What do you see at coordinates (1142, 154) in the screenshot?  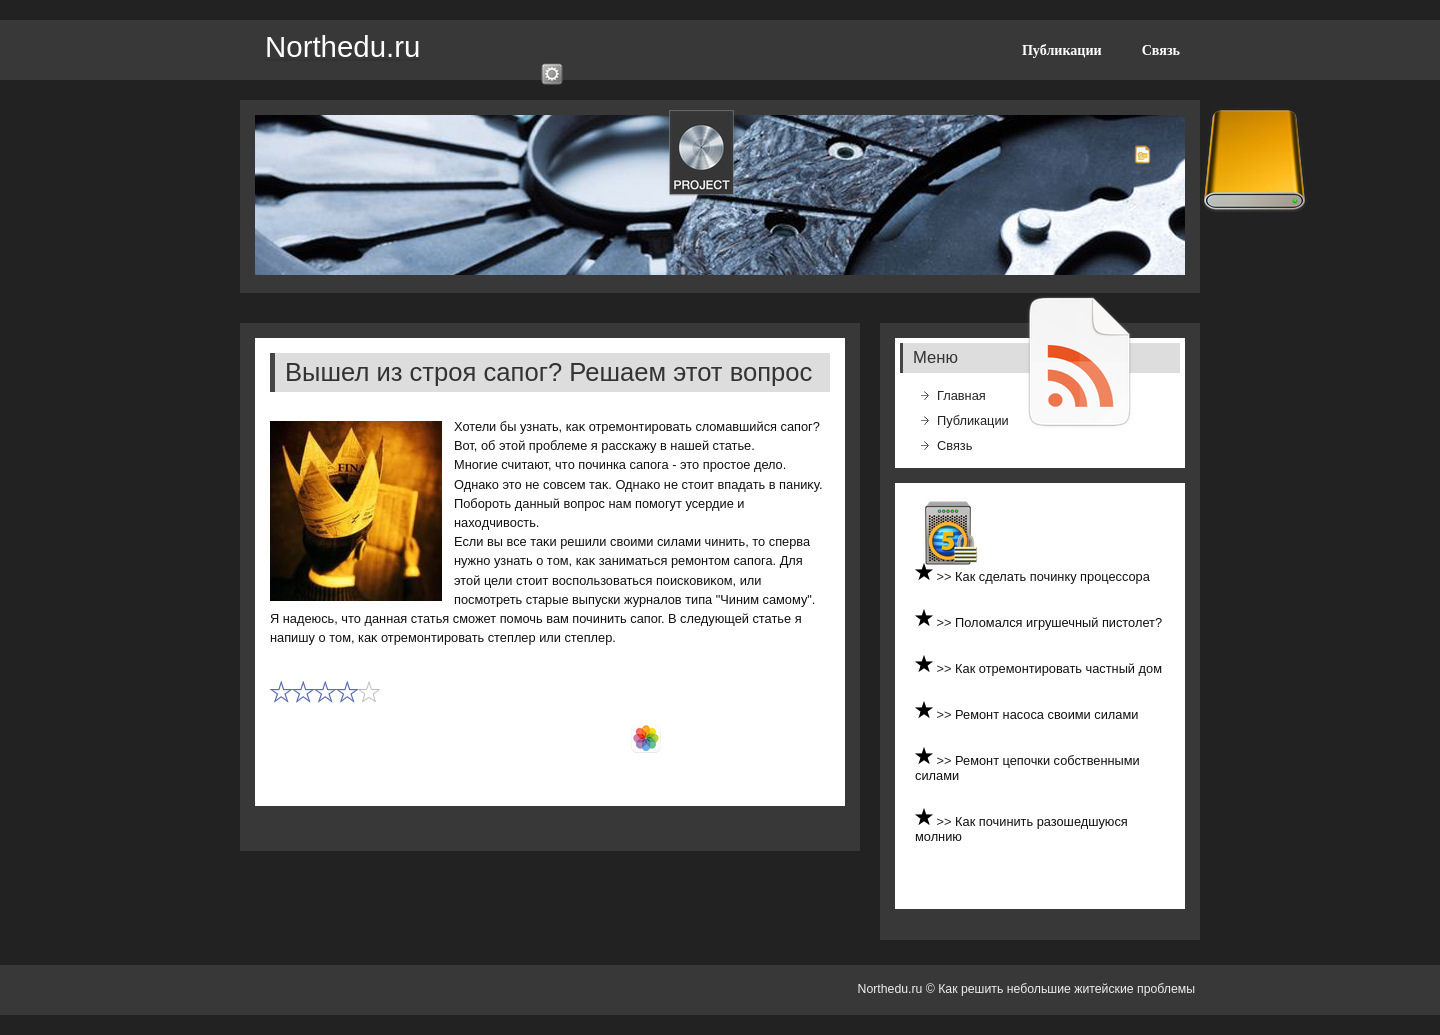 I see `libreoffice draw template file` at bounding box center [1142, 154].